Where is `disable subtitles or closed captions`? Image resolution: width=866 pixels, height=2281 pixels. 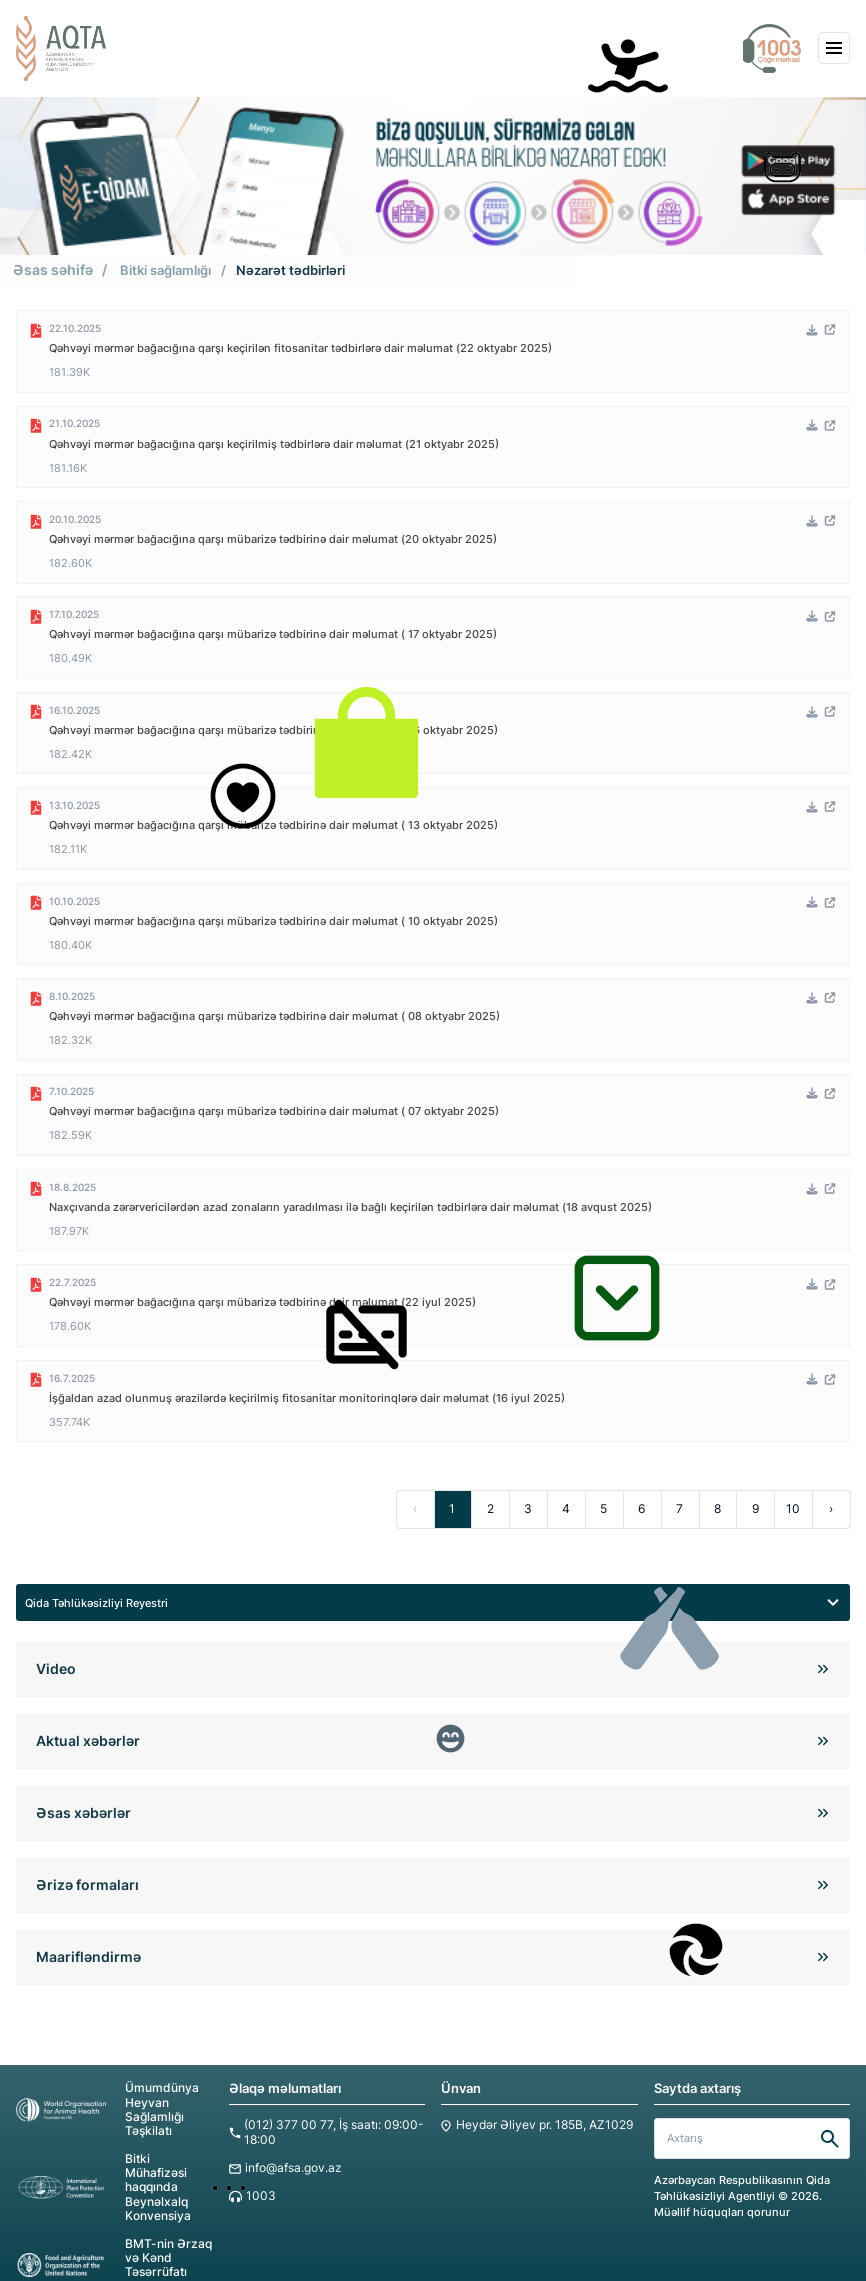 disable subtitles or closed captions is located at coordinates (366, 1334).